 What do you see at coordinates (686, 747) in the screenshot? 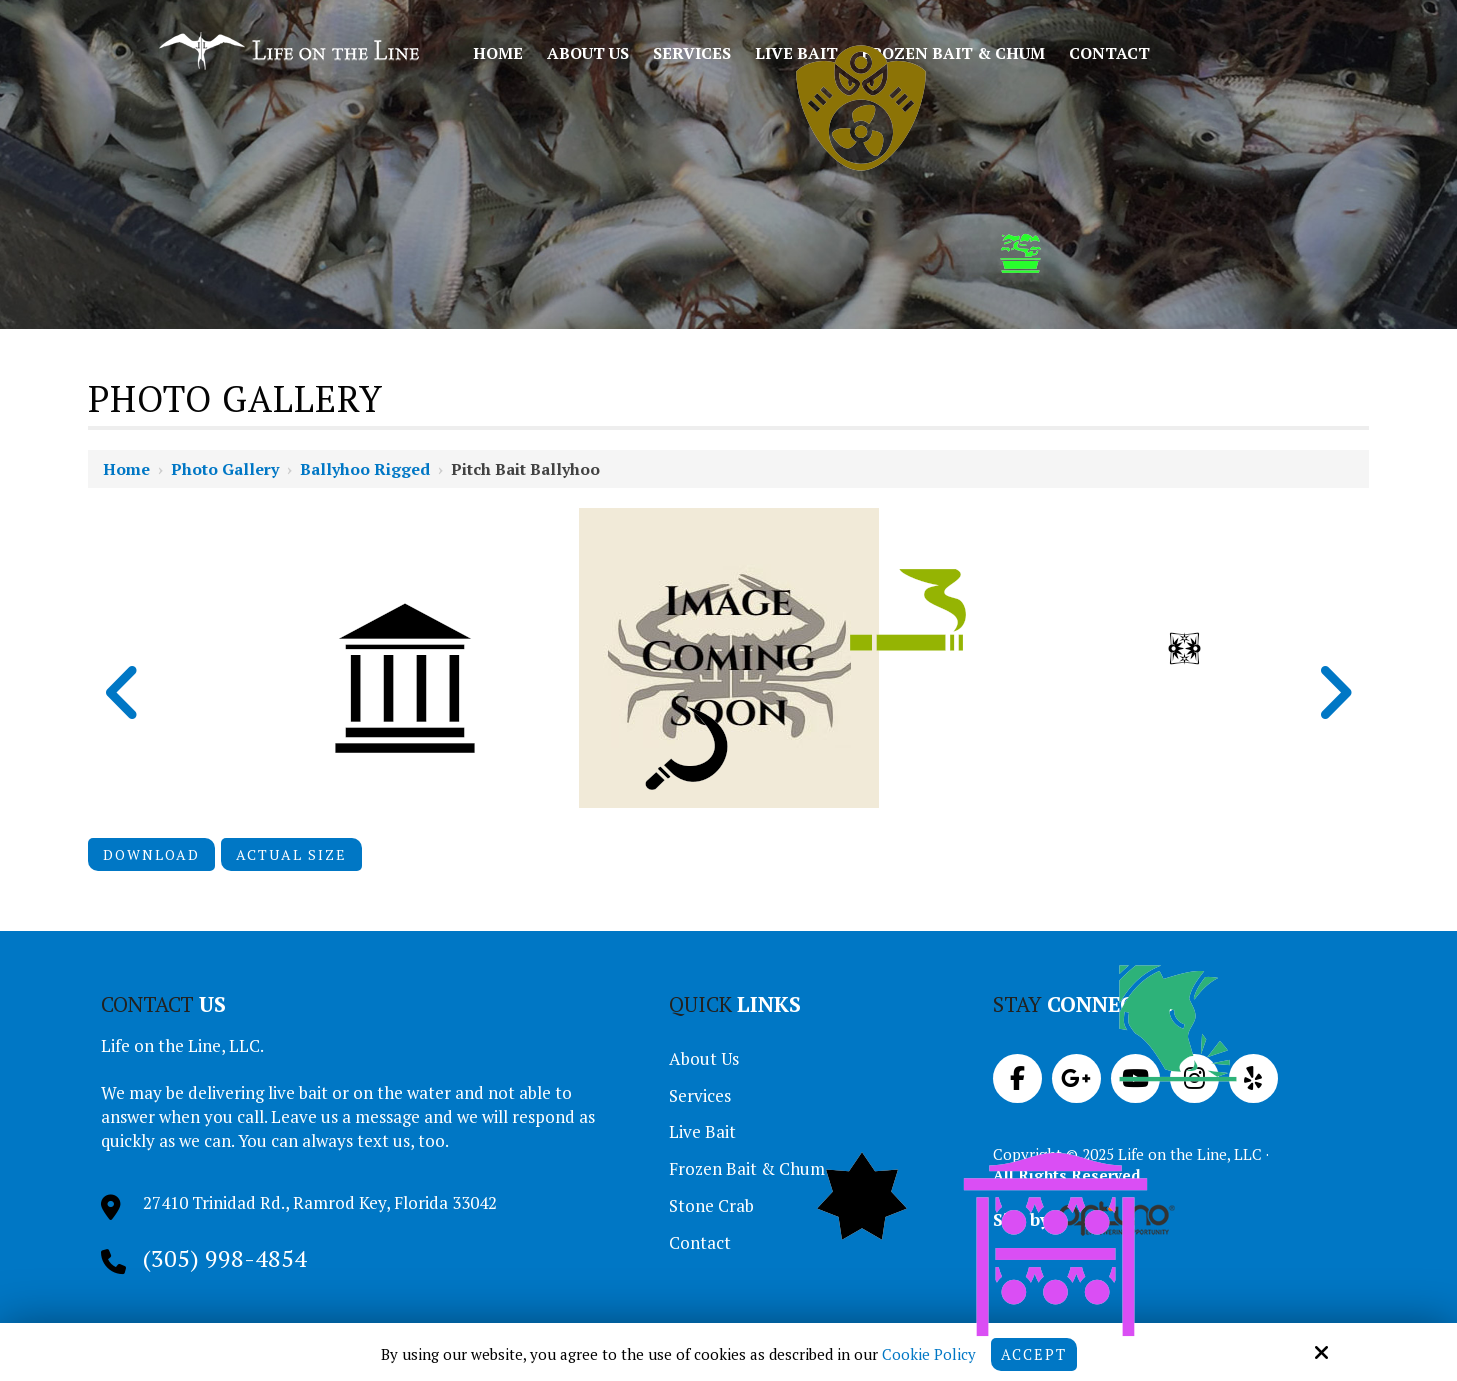
I see `select the sickle tool or weapon in a game` at bounding box center [686, 747].